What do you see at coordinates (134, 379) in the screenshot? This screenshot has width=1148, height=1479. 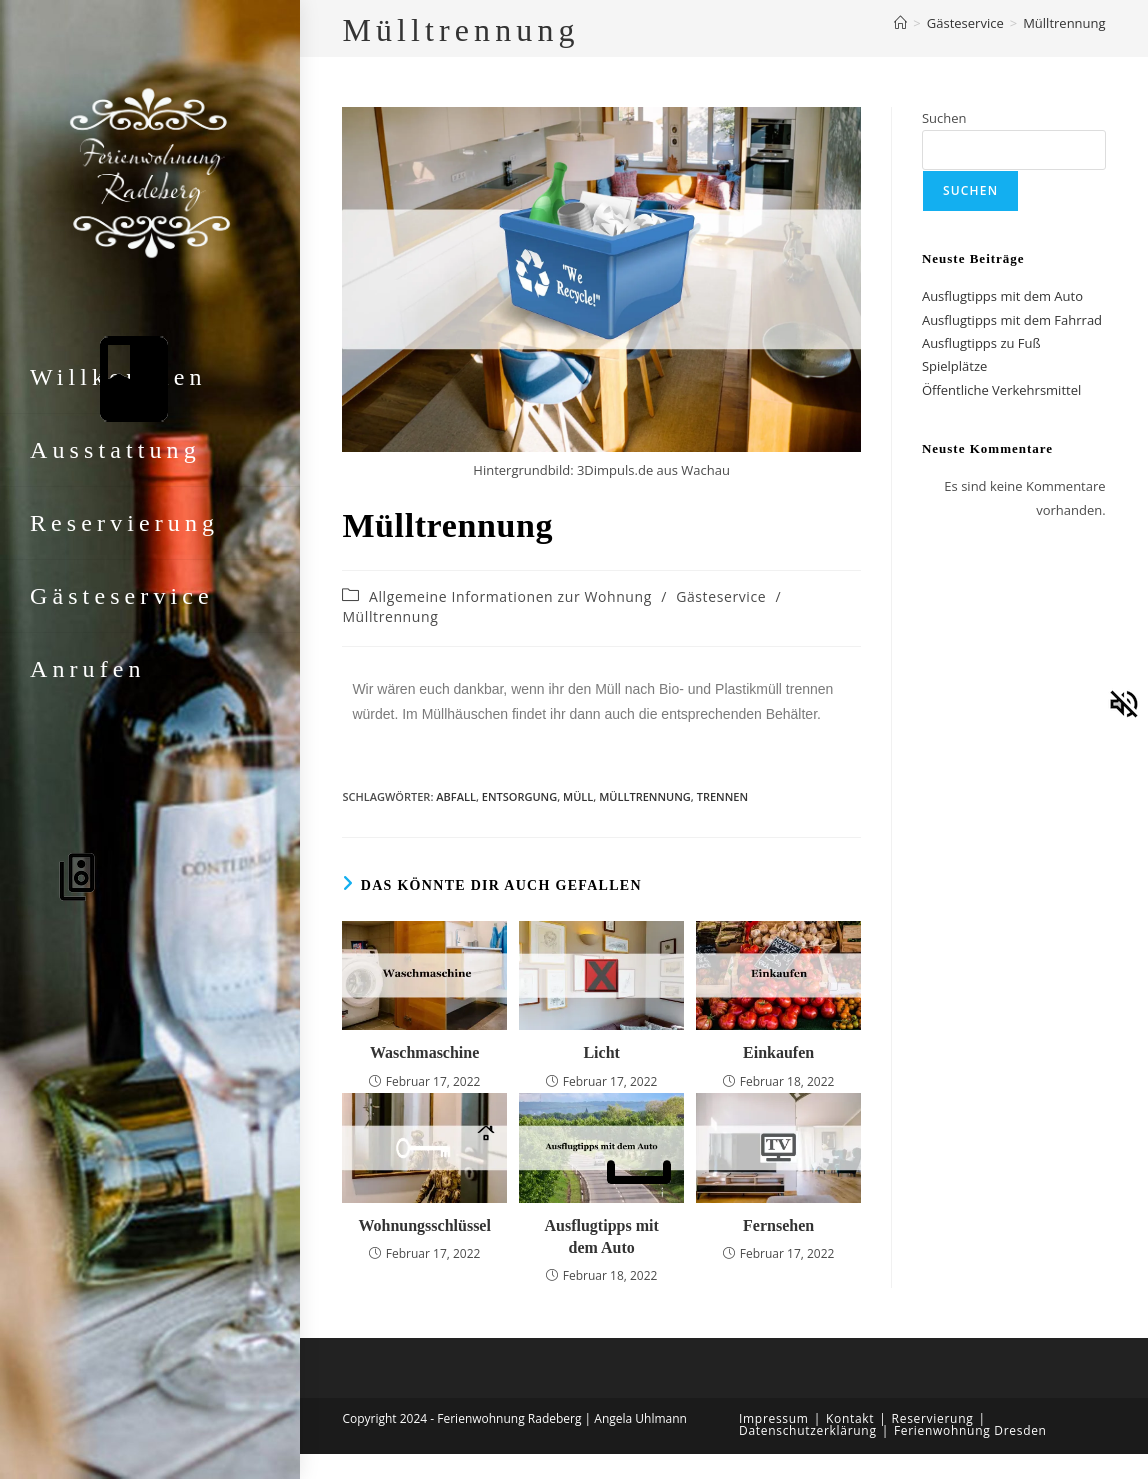 I see `open reading or ebook library` at bounding box center [134, 379].